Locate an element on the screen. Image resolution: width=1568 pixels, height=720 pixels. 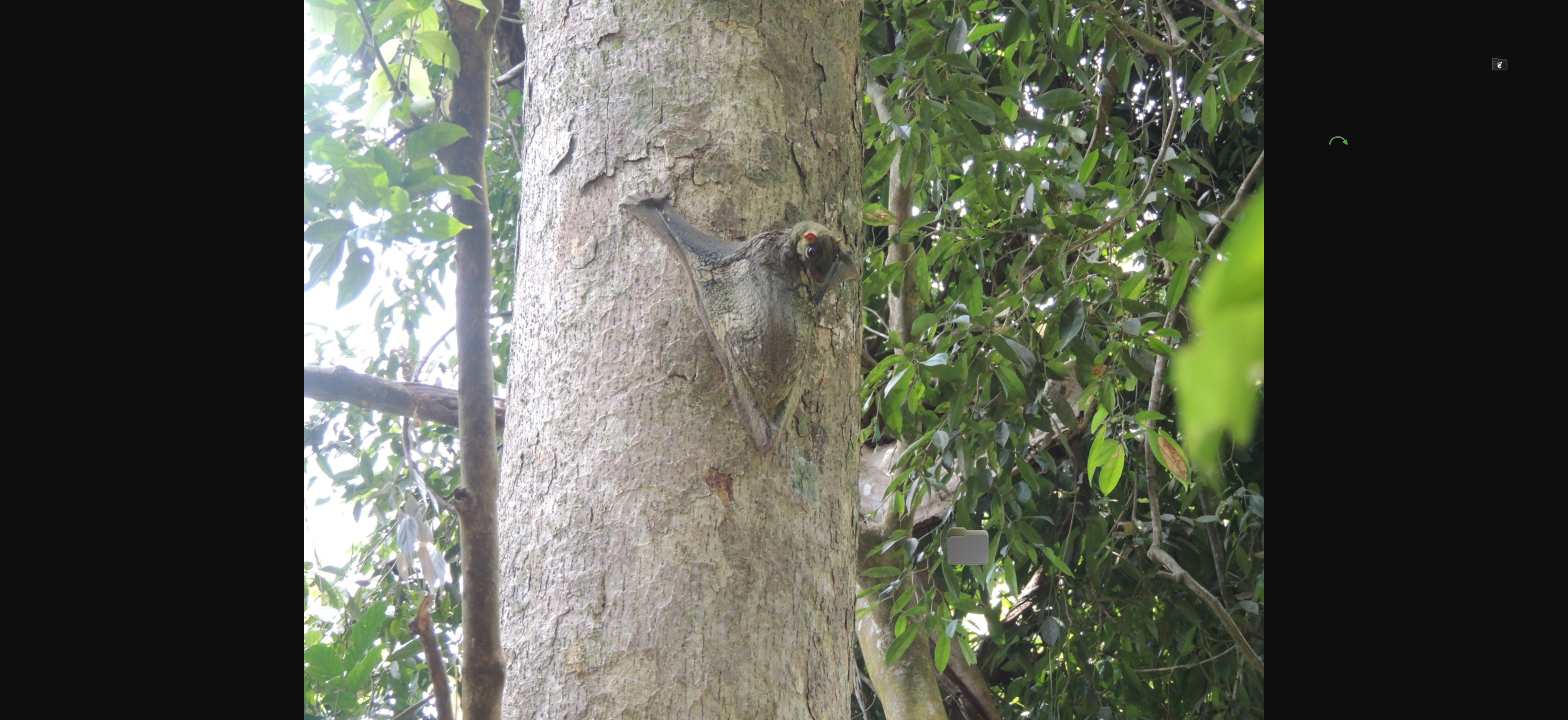
redo the last undone action is located at coordinates (1338, 140).